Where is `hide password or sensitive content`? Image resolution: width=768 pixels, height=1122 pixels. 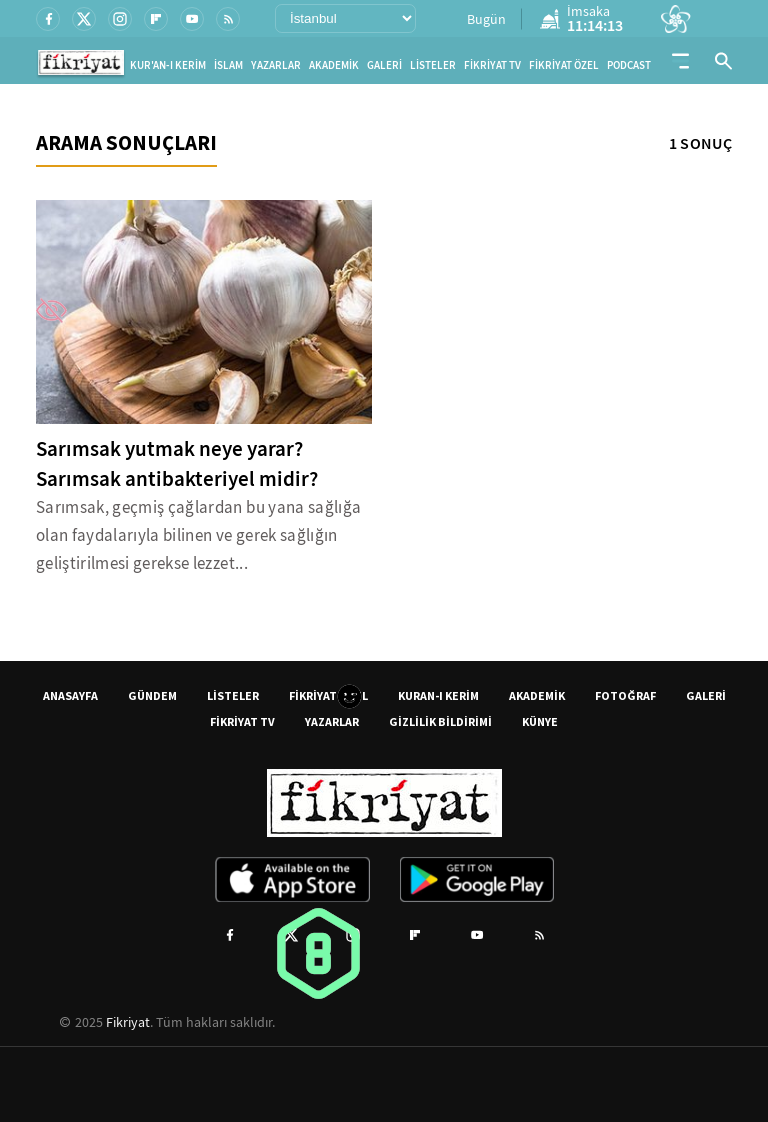
hide password or sensitive content is located at coordinates (51, 310).